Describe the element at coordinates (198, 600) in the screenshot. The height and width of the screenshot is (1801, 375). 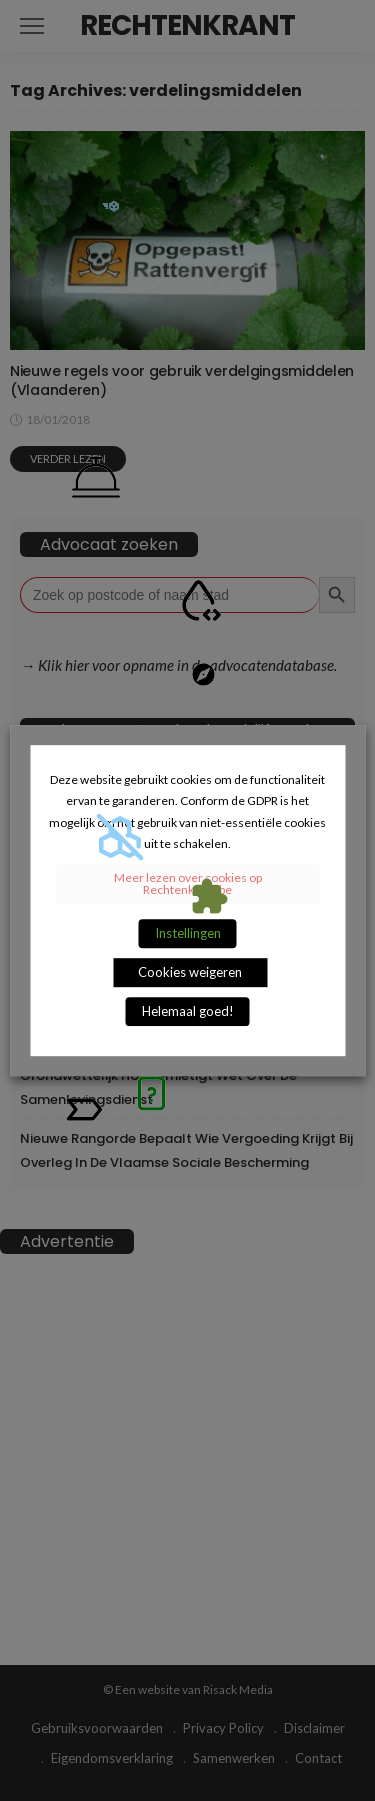
I see `access code-based liquid or fluid simulations` at that location.